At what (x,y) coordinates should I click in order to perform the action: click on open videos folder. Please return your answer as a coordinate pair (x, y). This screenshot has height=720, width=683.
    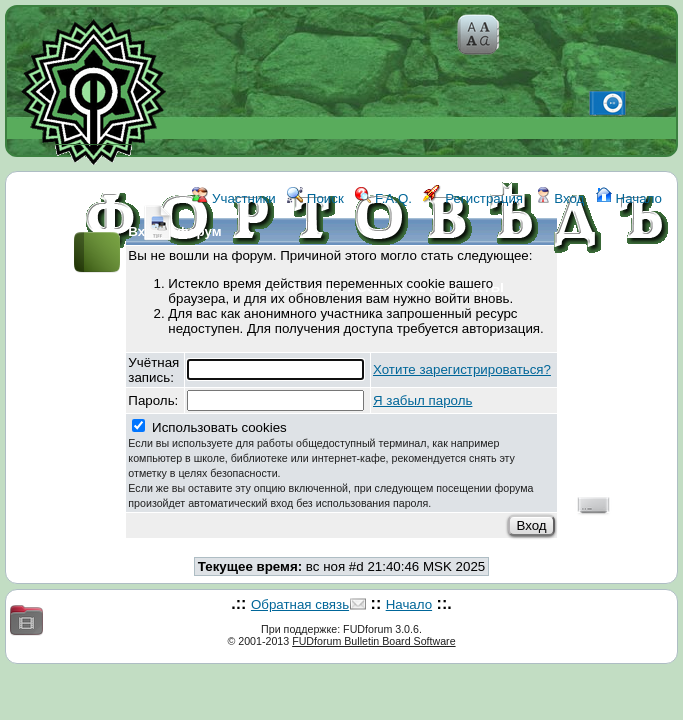
    Looking at the image, I should click on (26, 619).